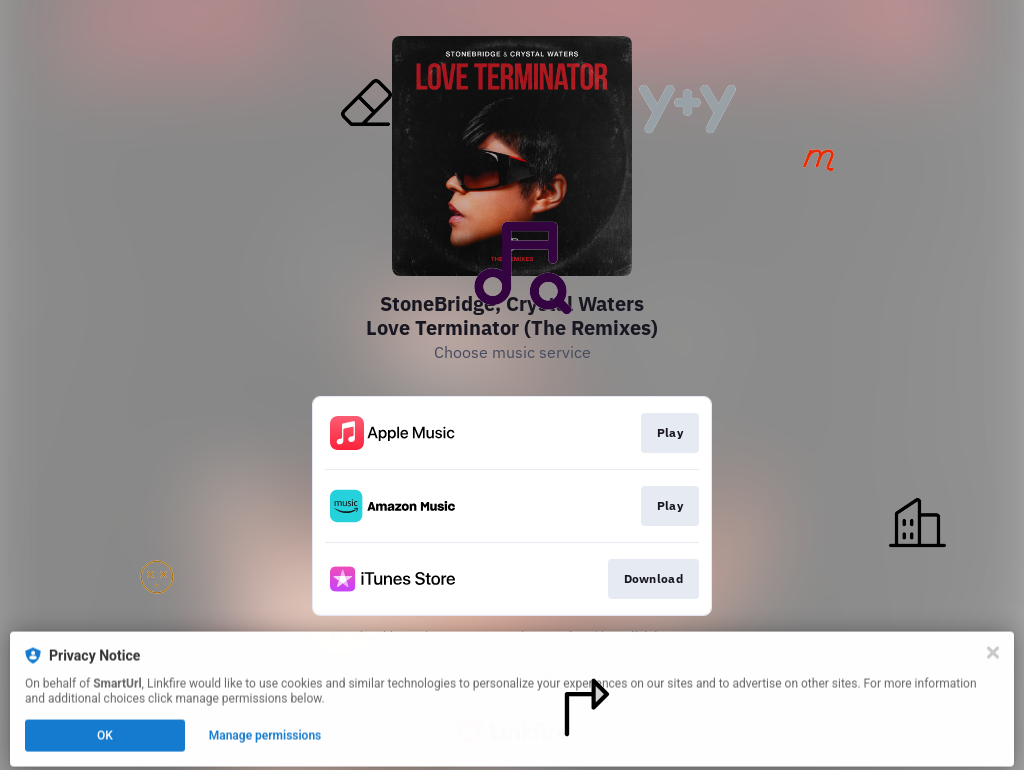  Describe the element at coordinates (582, 707) in the screenshot. I see `redirect or forward content` at that location.